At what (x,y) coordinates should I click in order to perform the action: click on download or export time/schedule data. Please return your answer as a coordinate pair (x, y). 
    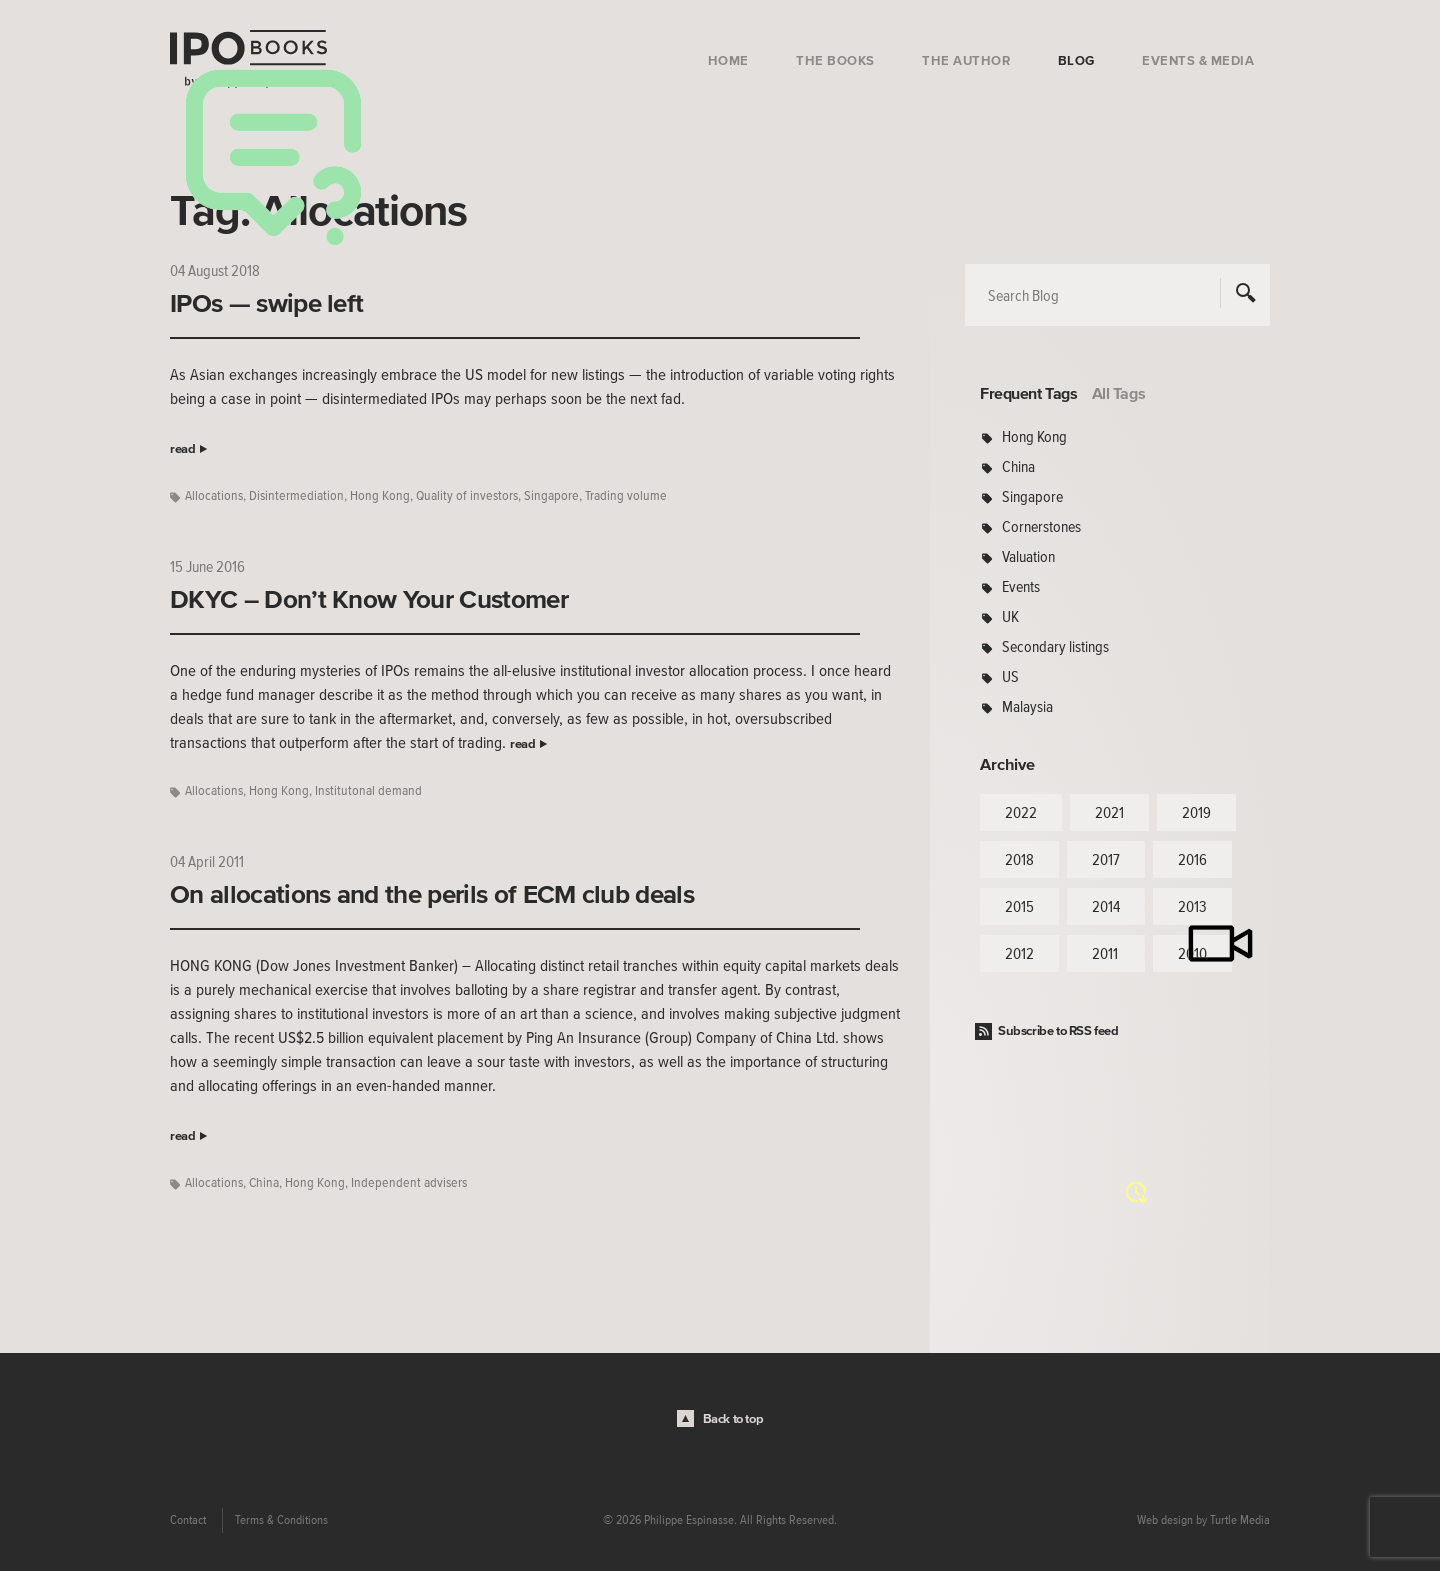
    Looking at the image, I should click on (1136, 1192).